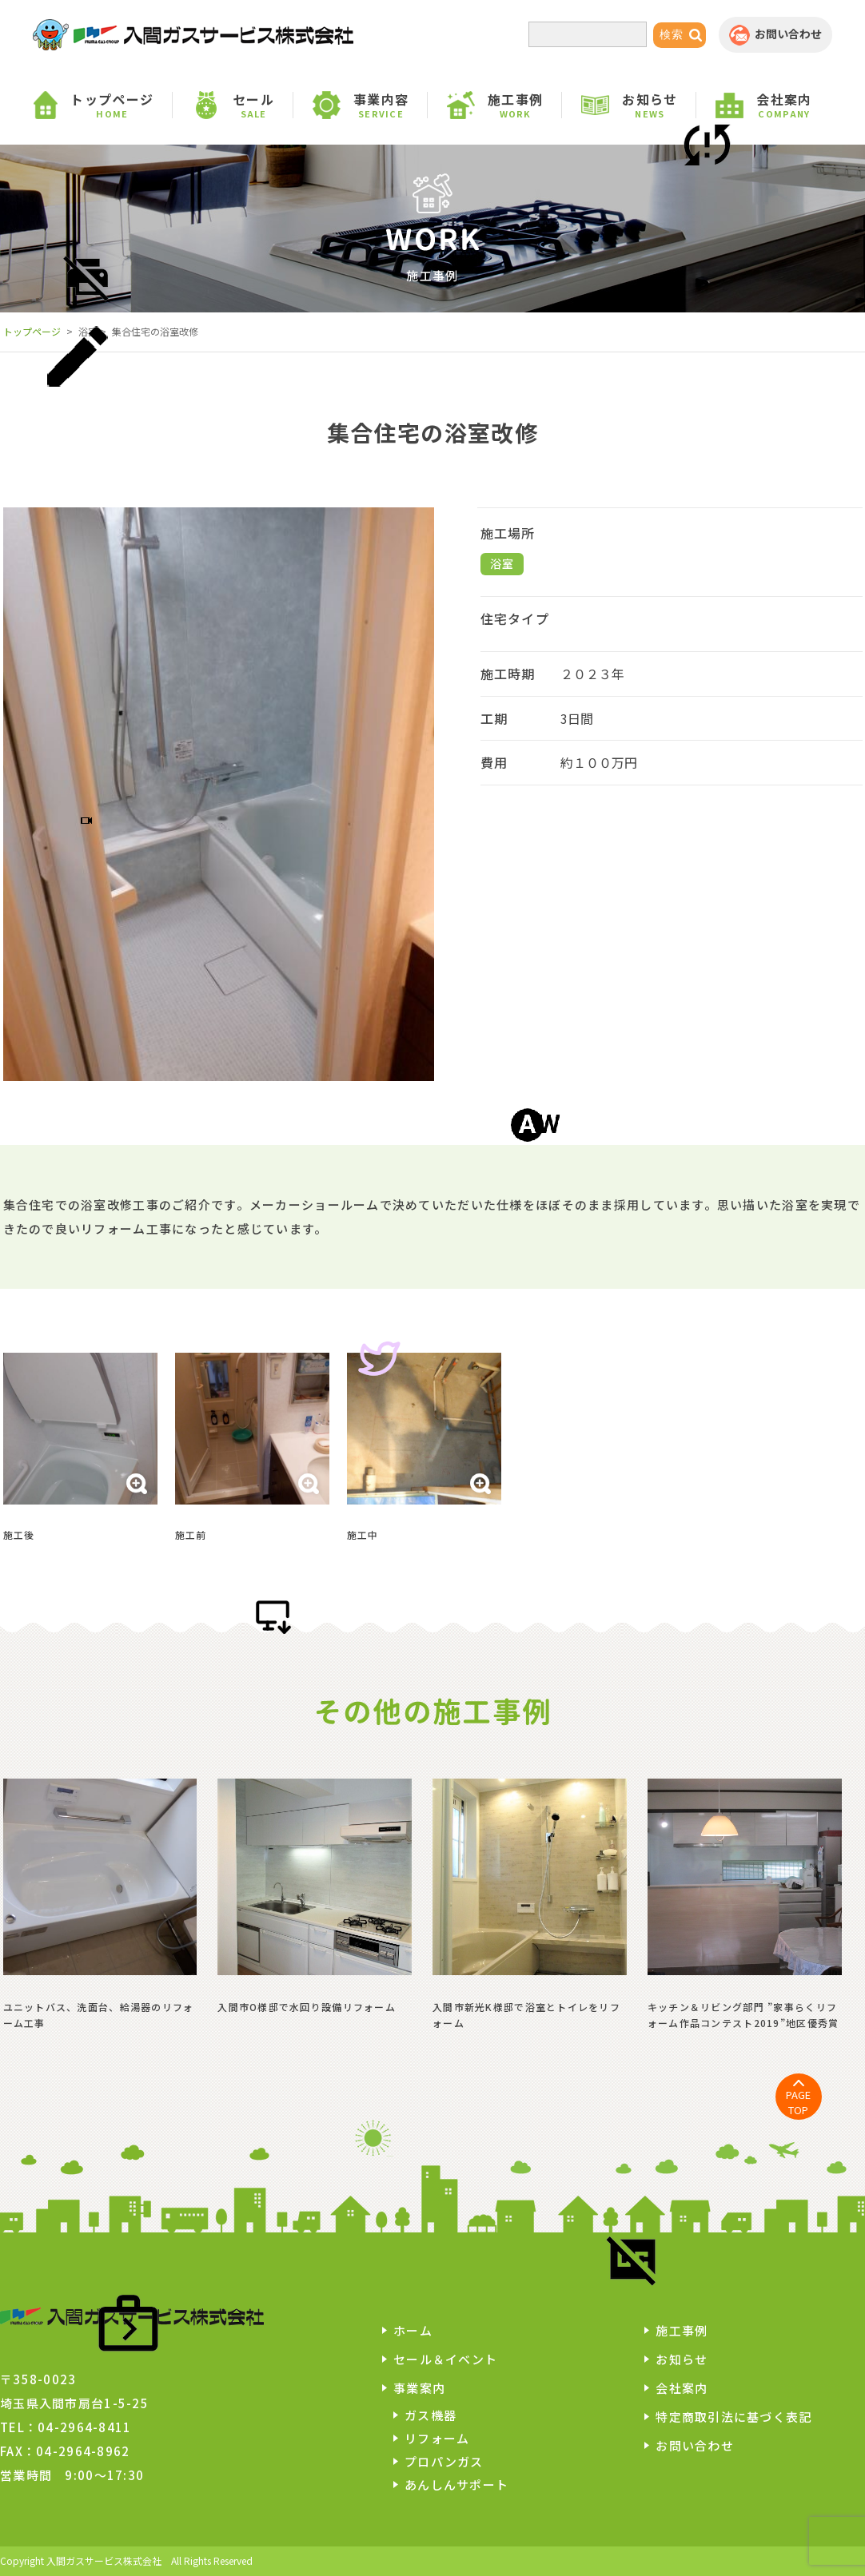 This screenshot has width=865, height=2576. Describe the element at coordinates (707, 145) in the screenshot. I see `indicates a sync error or failure` at that location.